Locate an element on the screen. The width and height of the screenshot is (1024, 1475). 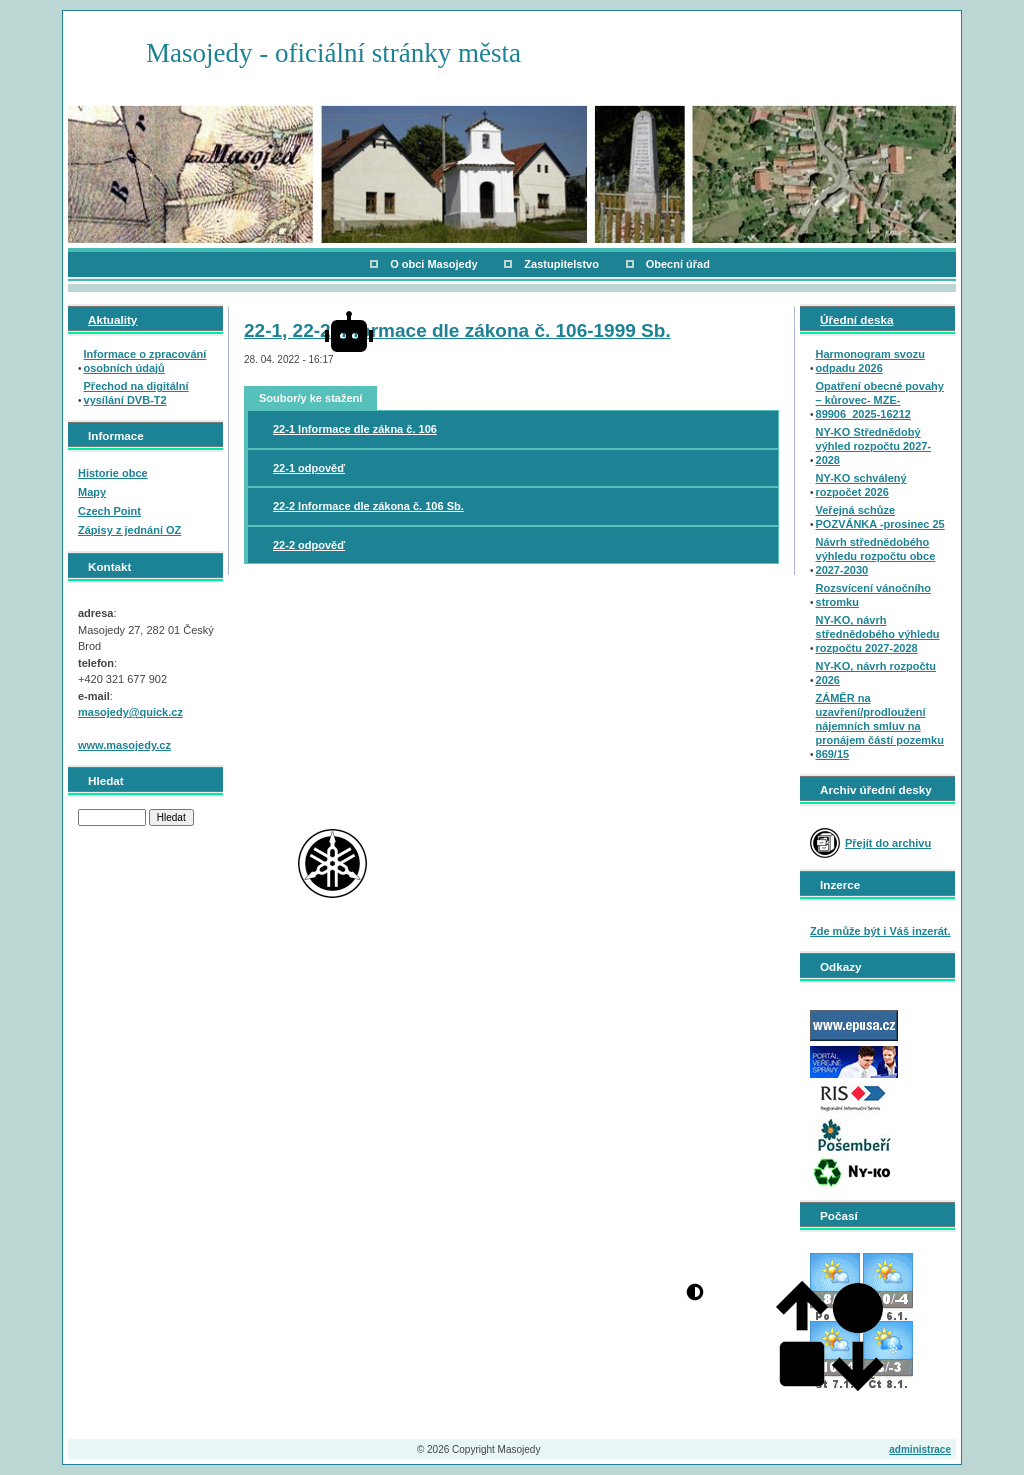
swap or exchange items is located at coordinates (830, 1336).